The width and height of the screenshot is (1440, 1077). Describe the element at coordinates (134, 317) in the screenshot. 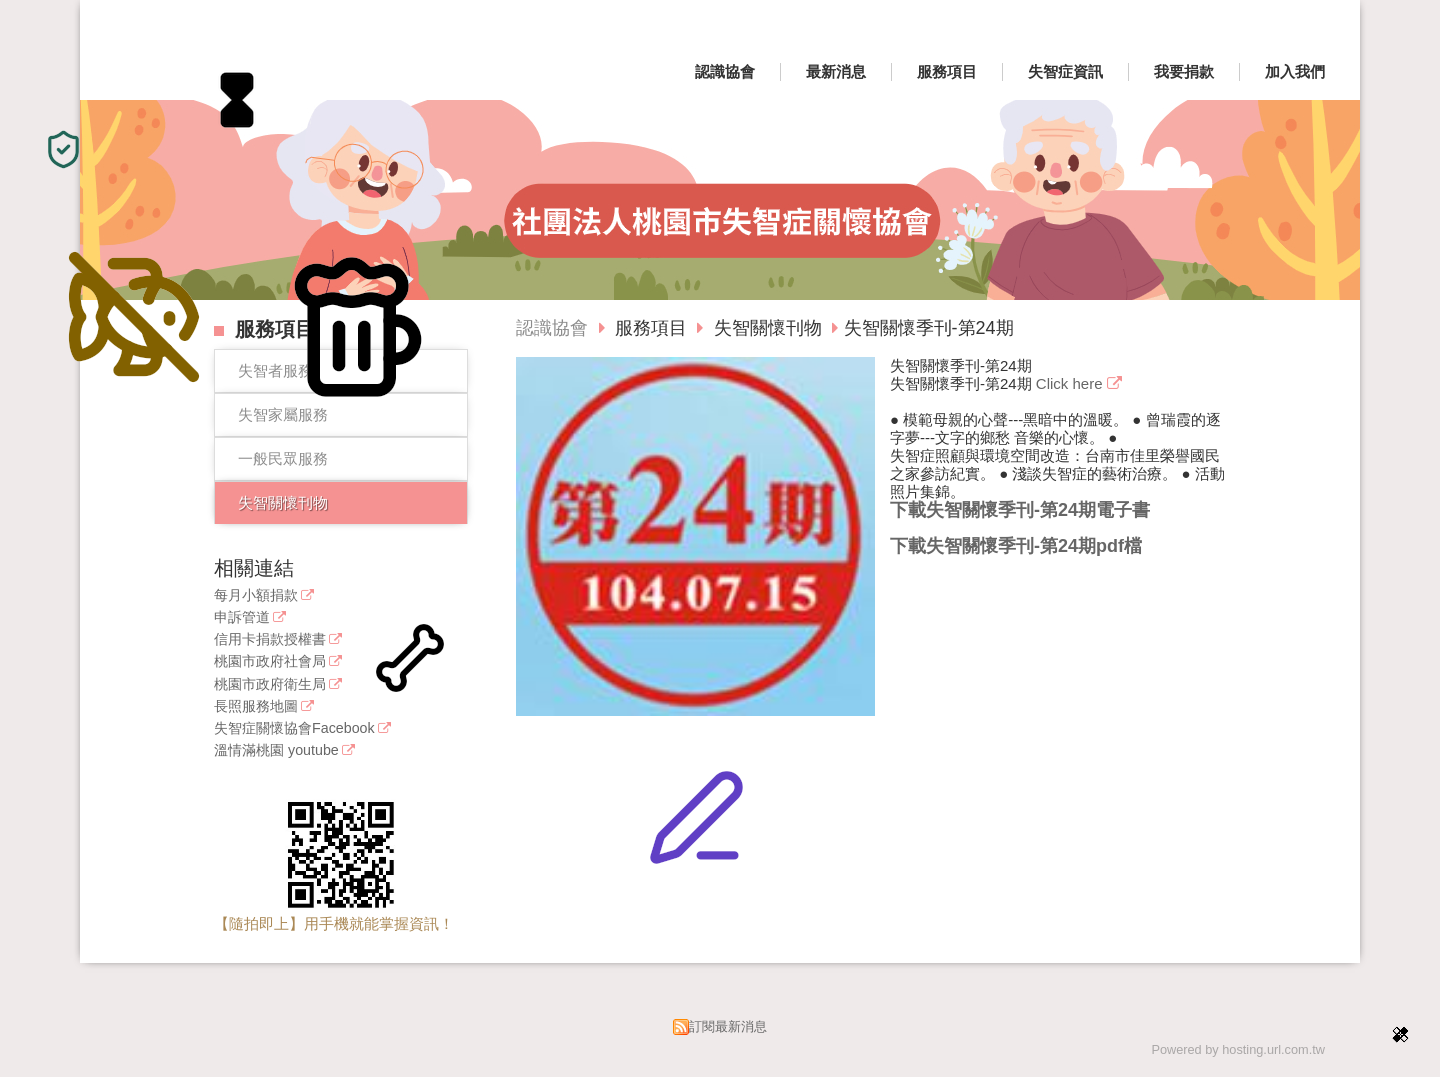

I see `indicates no fishing allowed` at that location.